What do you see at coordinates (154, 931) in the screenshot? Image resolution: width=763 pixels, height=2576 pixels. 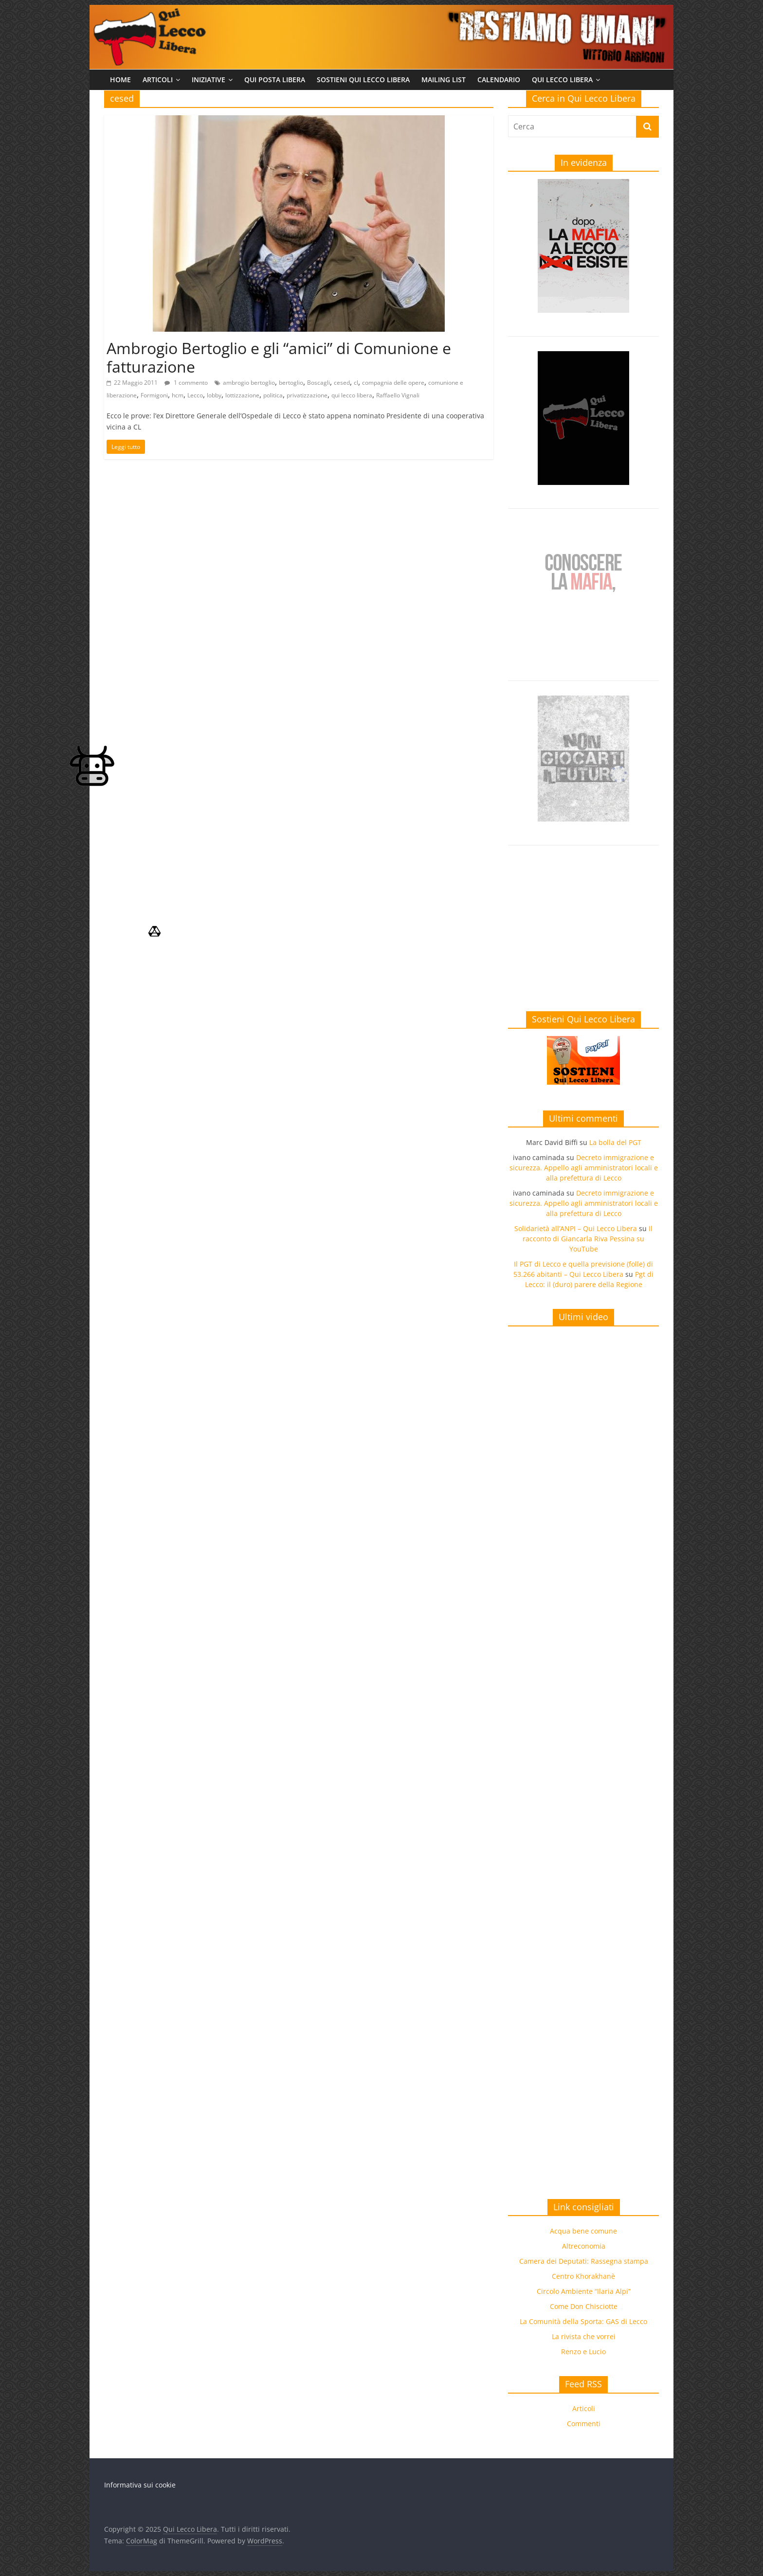 I see `open google drive` at bounding box center [154, 931].